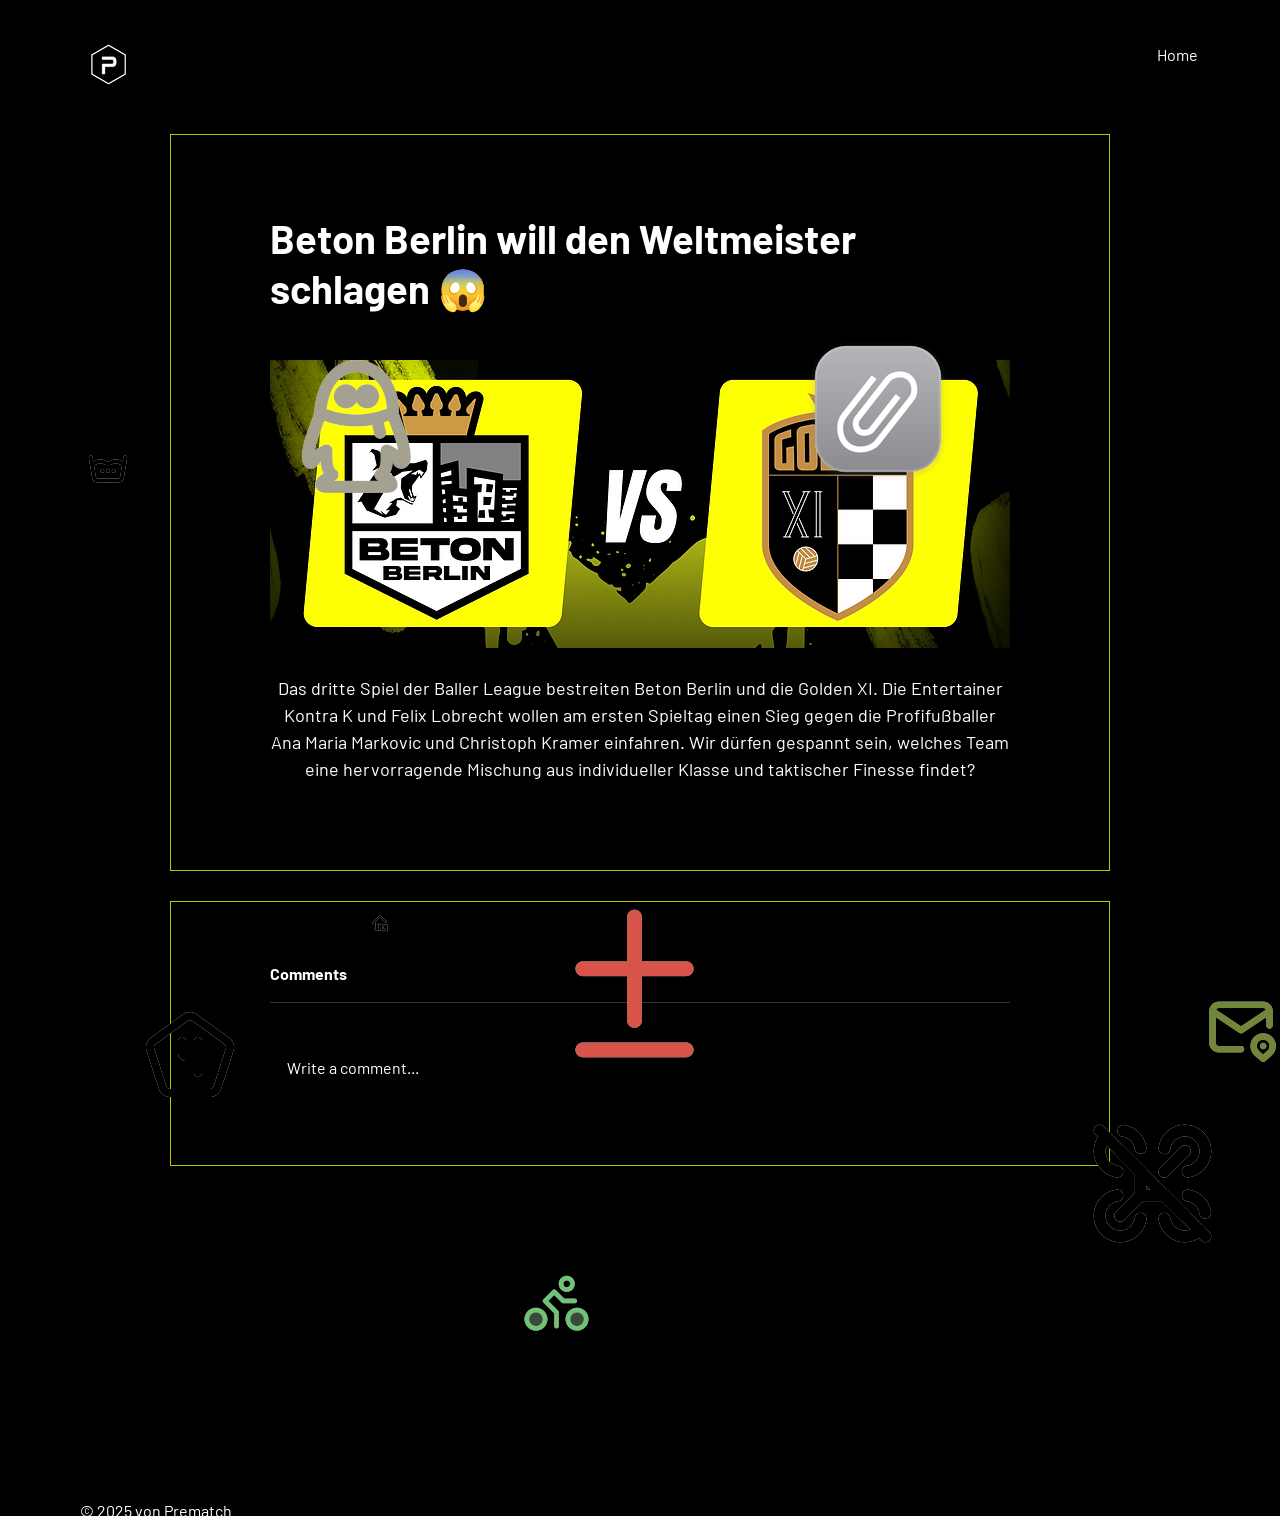  I want to click on open office or productivity applications, so click(878, 409).